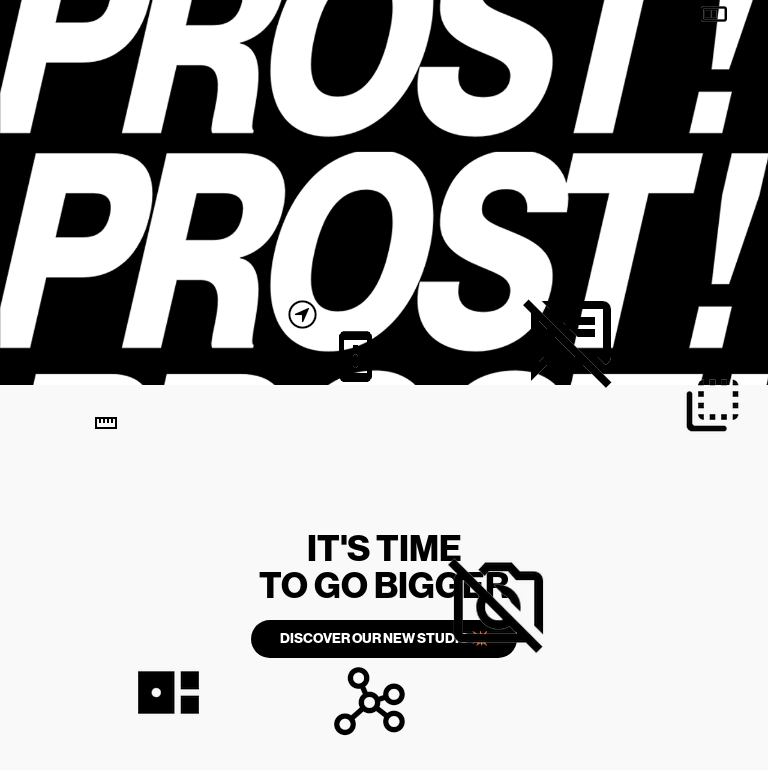  I want to click on indicates battery at 50% charge, so click(714, 14).